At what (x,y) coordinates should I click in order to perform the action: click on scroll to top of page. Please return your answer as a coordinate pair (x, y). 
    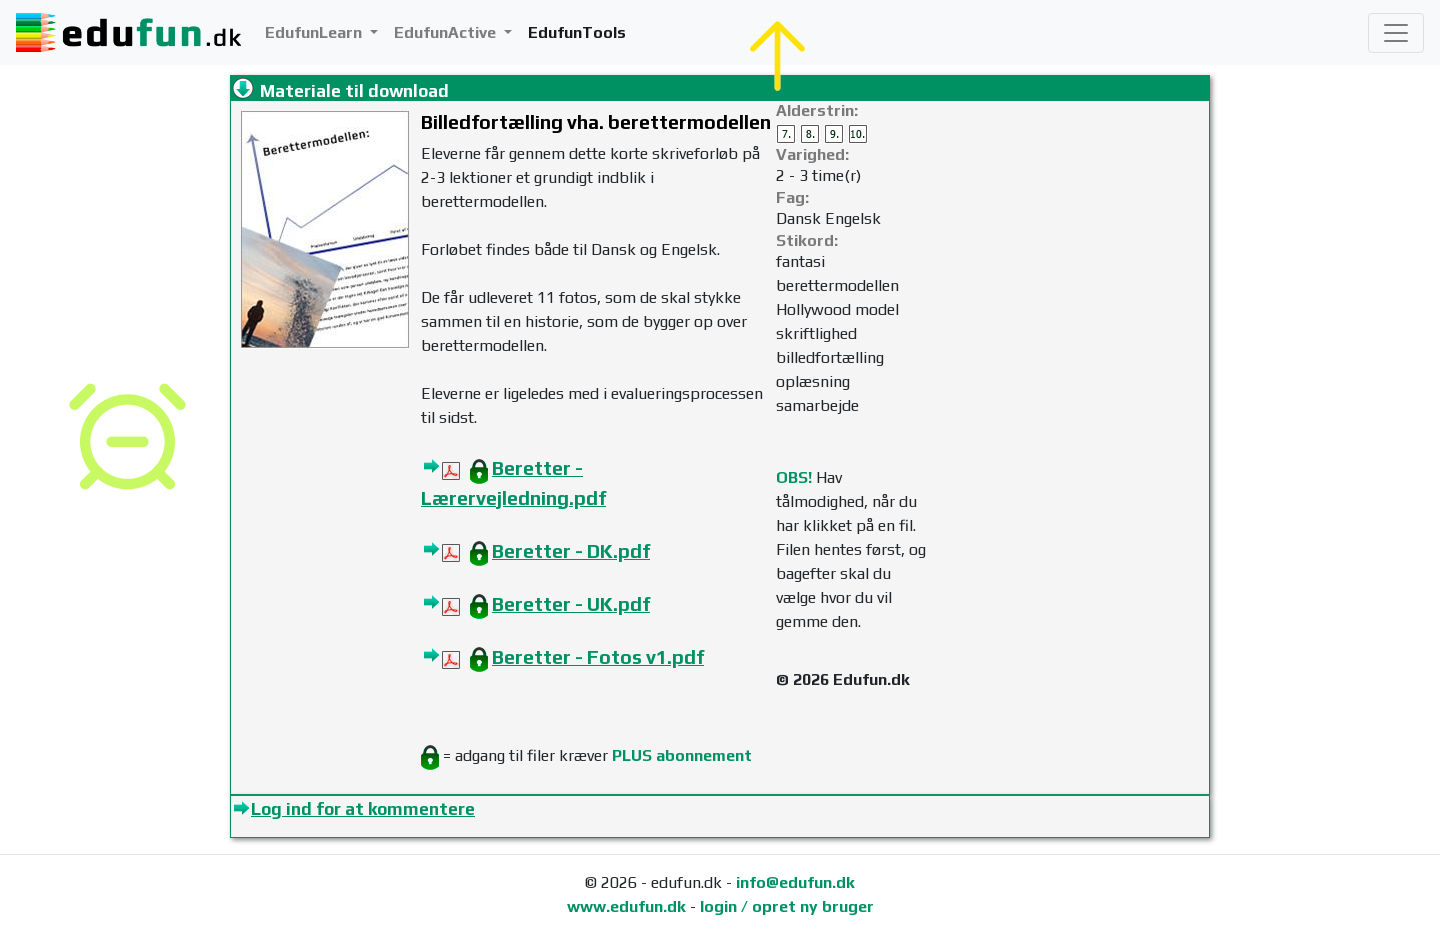
    Looking at the image, I should click on (778, 57).